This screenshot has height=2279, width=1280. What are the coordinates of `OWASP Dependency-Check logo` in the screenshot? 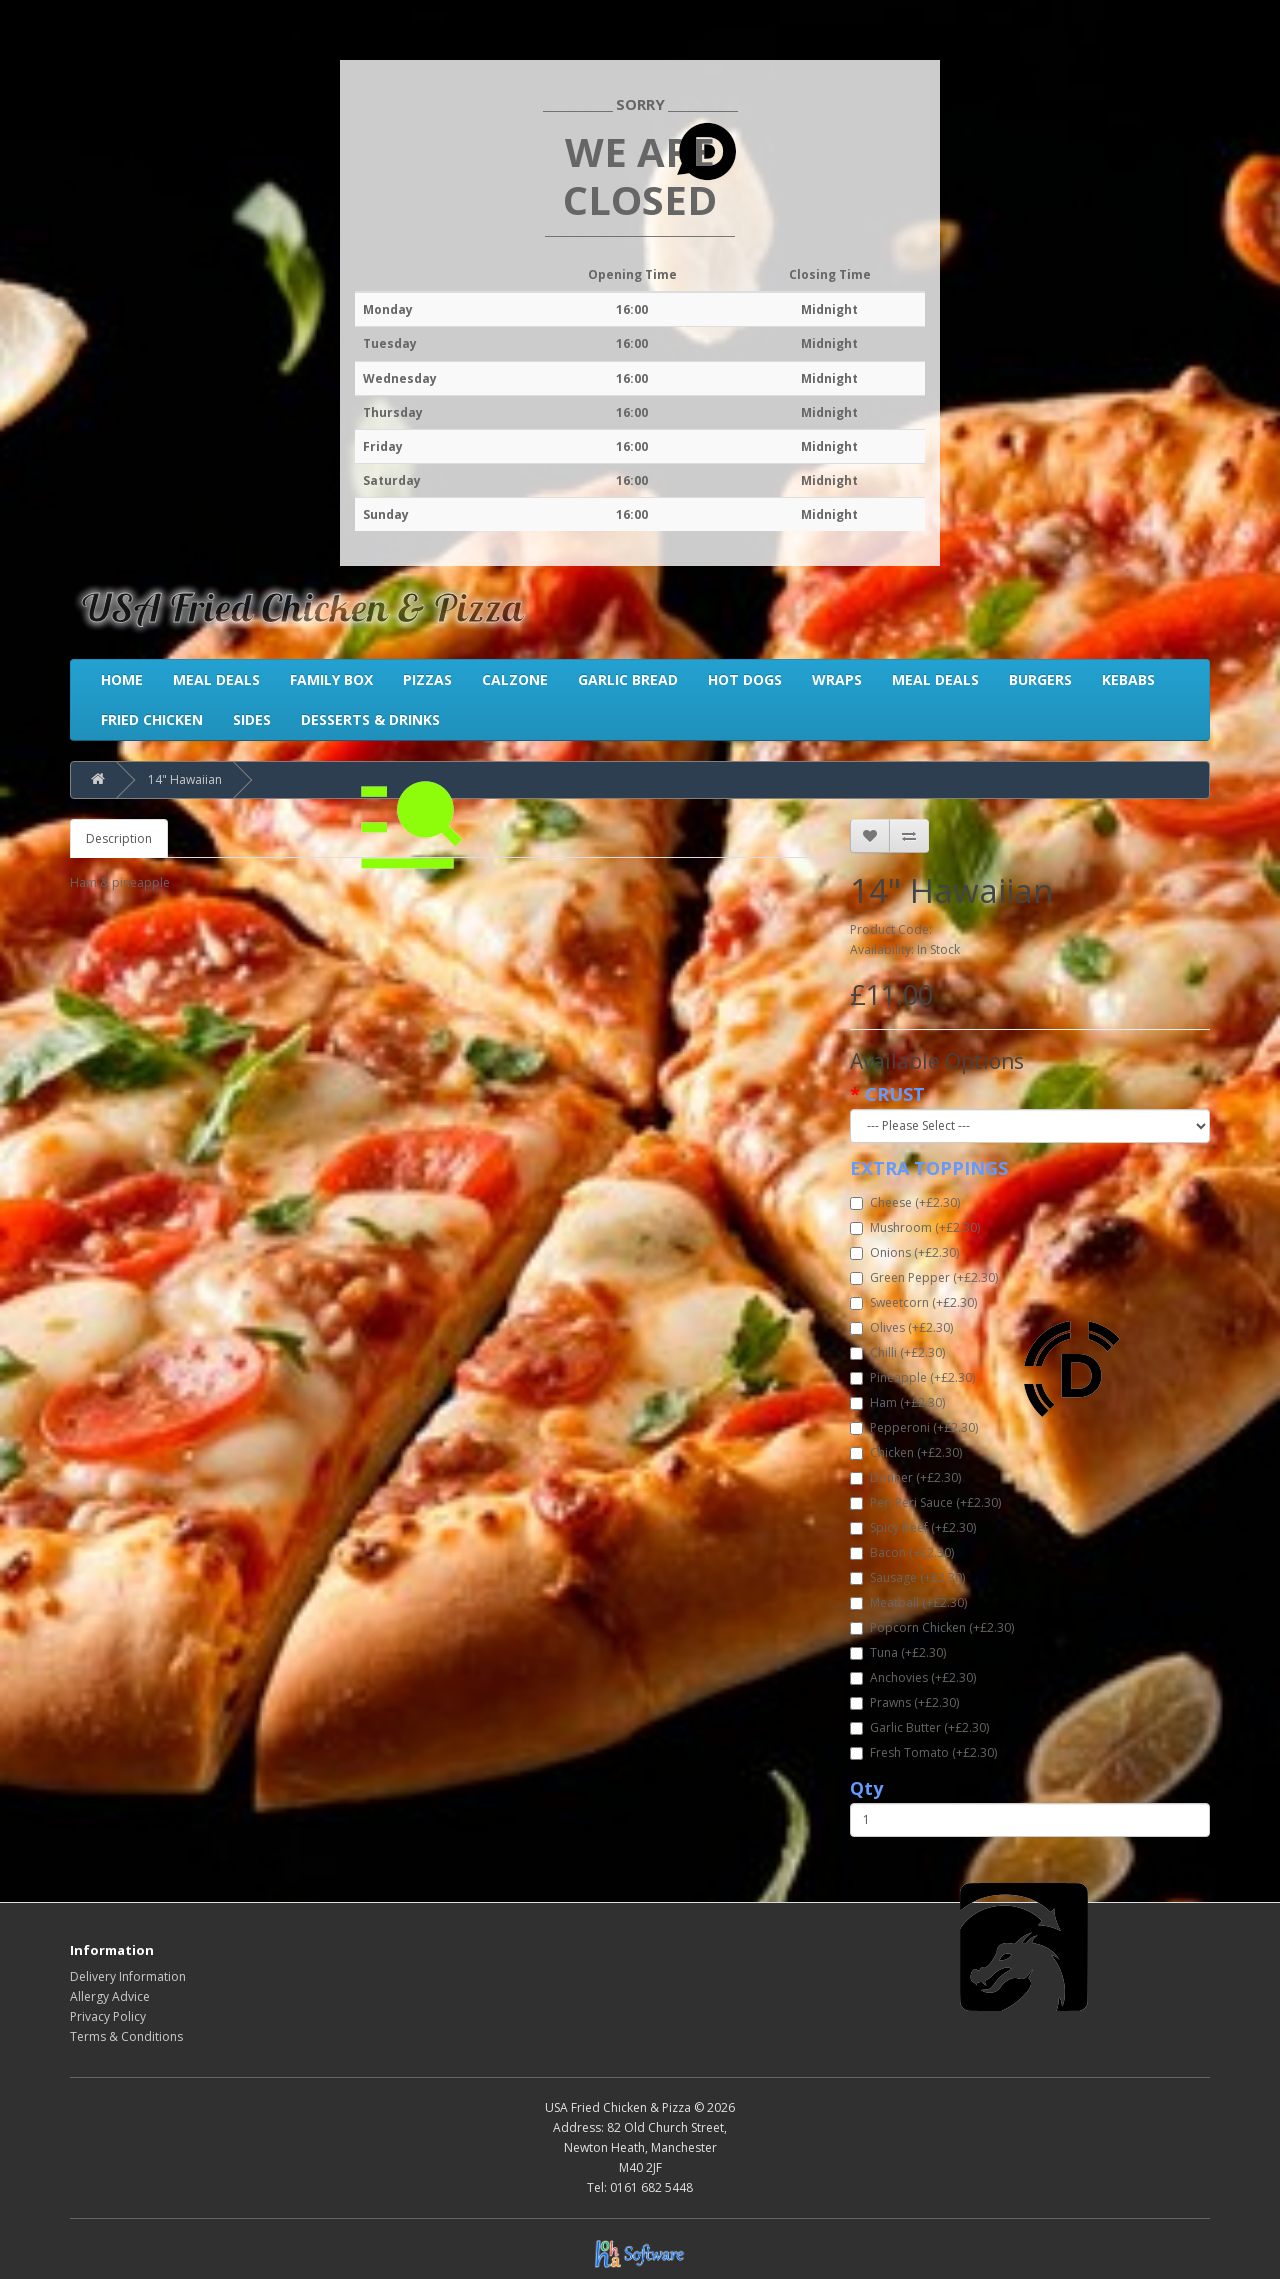 It's located at (1072, 1369).